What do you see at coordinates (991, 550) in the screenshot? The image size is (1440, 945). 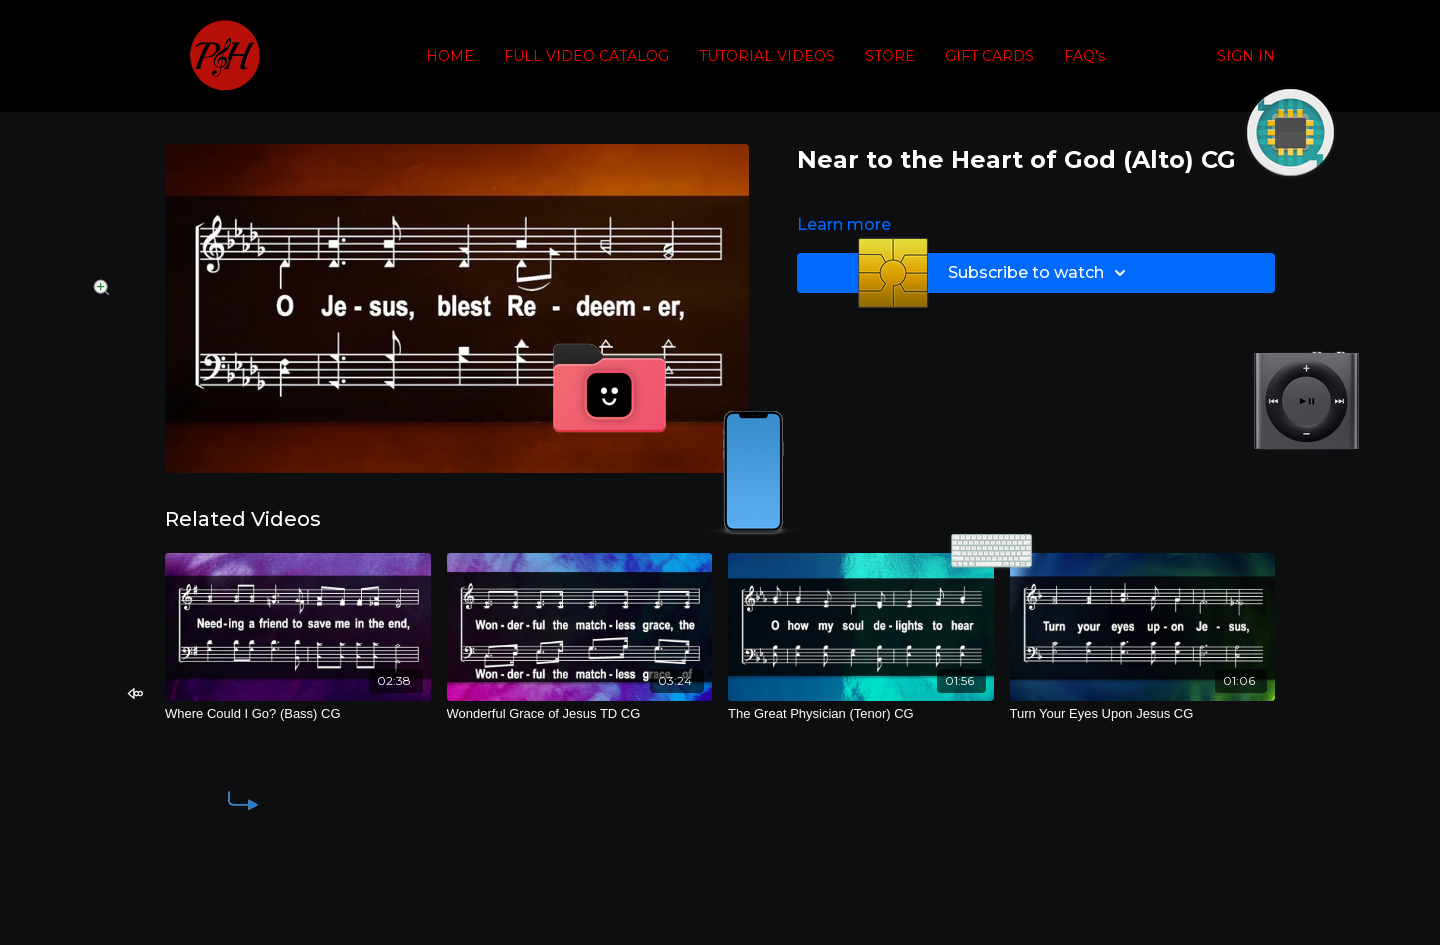 I see `connect to a wireless bluetooth keyboard` at bounding box center [991, 550].